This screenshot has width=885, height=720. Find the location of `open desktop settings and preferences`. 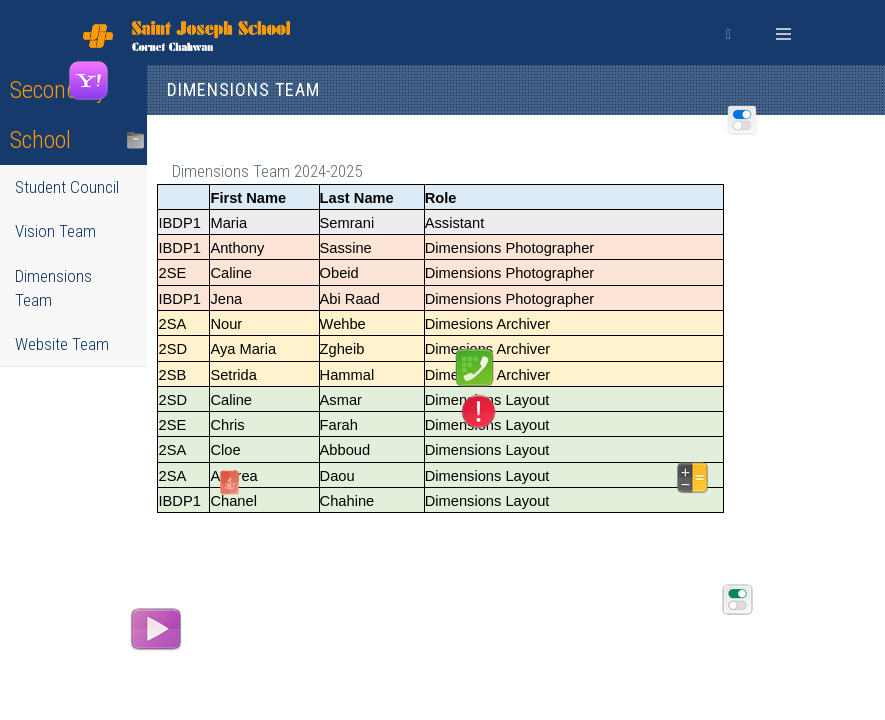

open desktop settings and preferences is located at coordinates (737, 599).